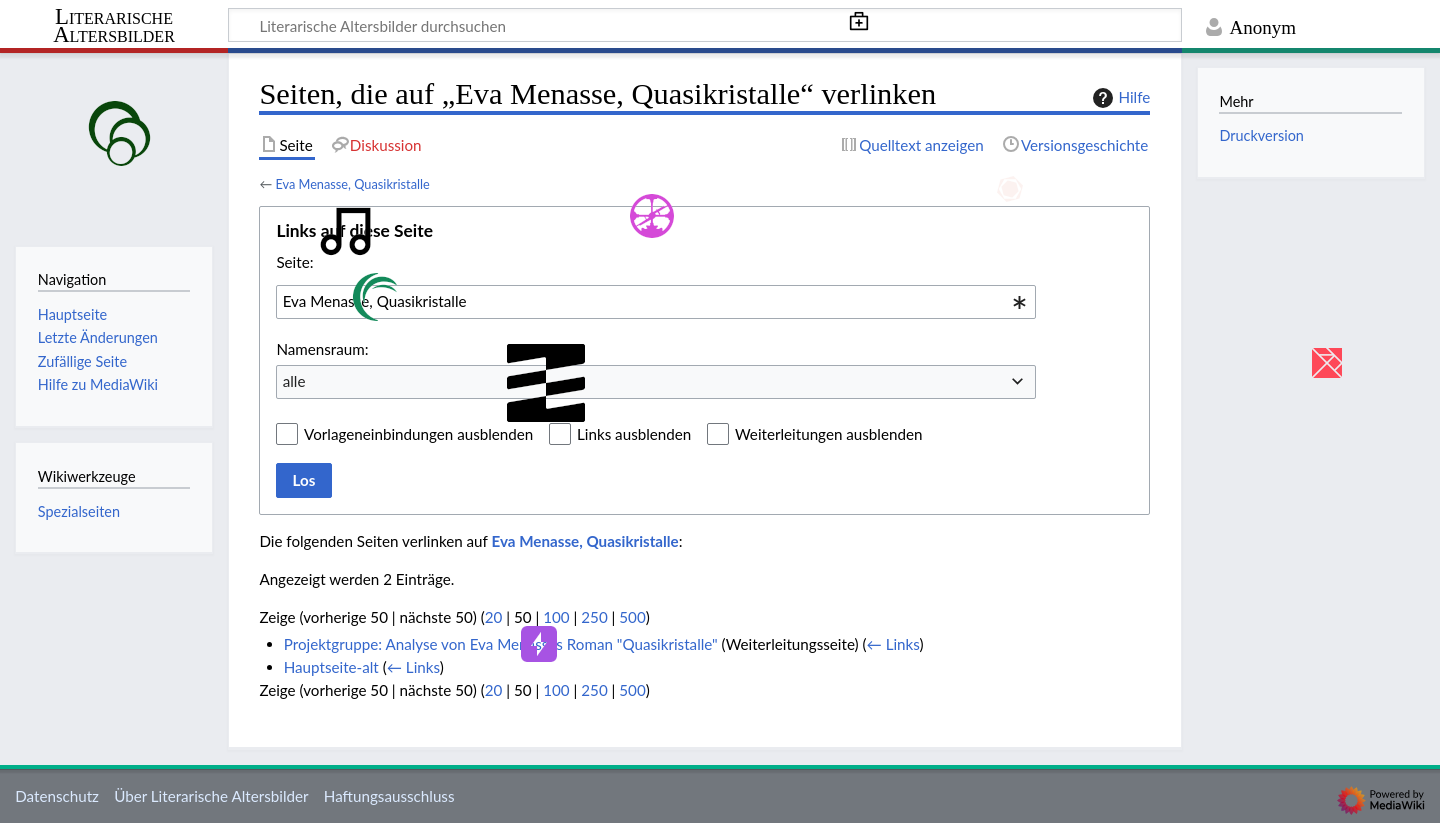 The width and height of the screenshot is (1440, 823). What do you see at coordinates (859, 22) in the screenshot?
I see `access first aid or medical resources` at bounding box center [859, 22].